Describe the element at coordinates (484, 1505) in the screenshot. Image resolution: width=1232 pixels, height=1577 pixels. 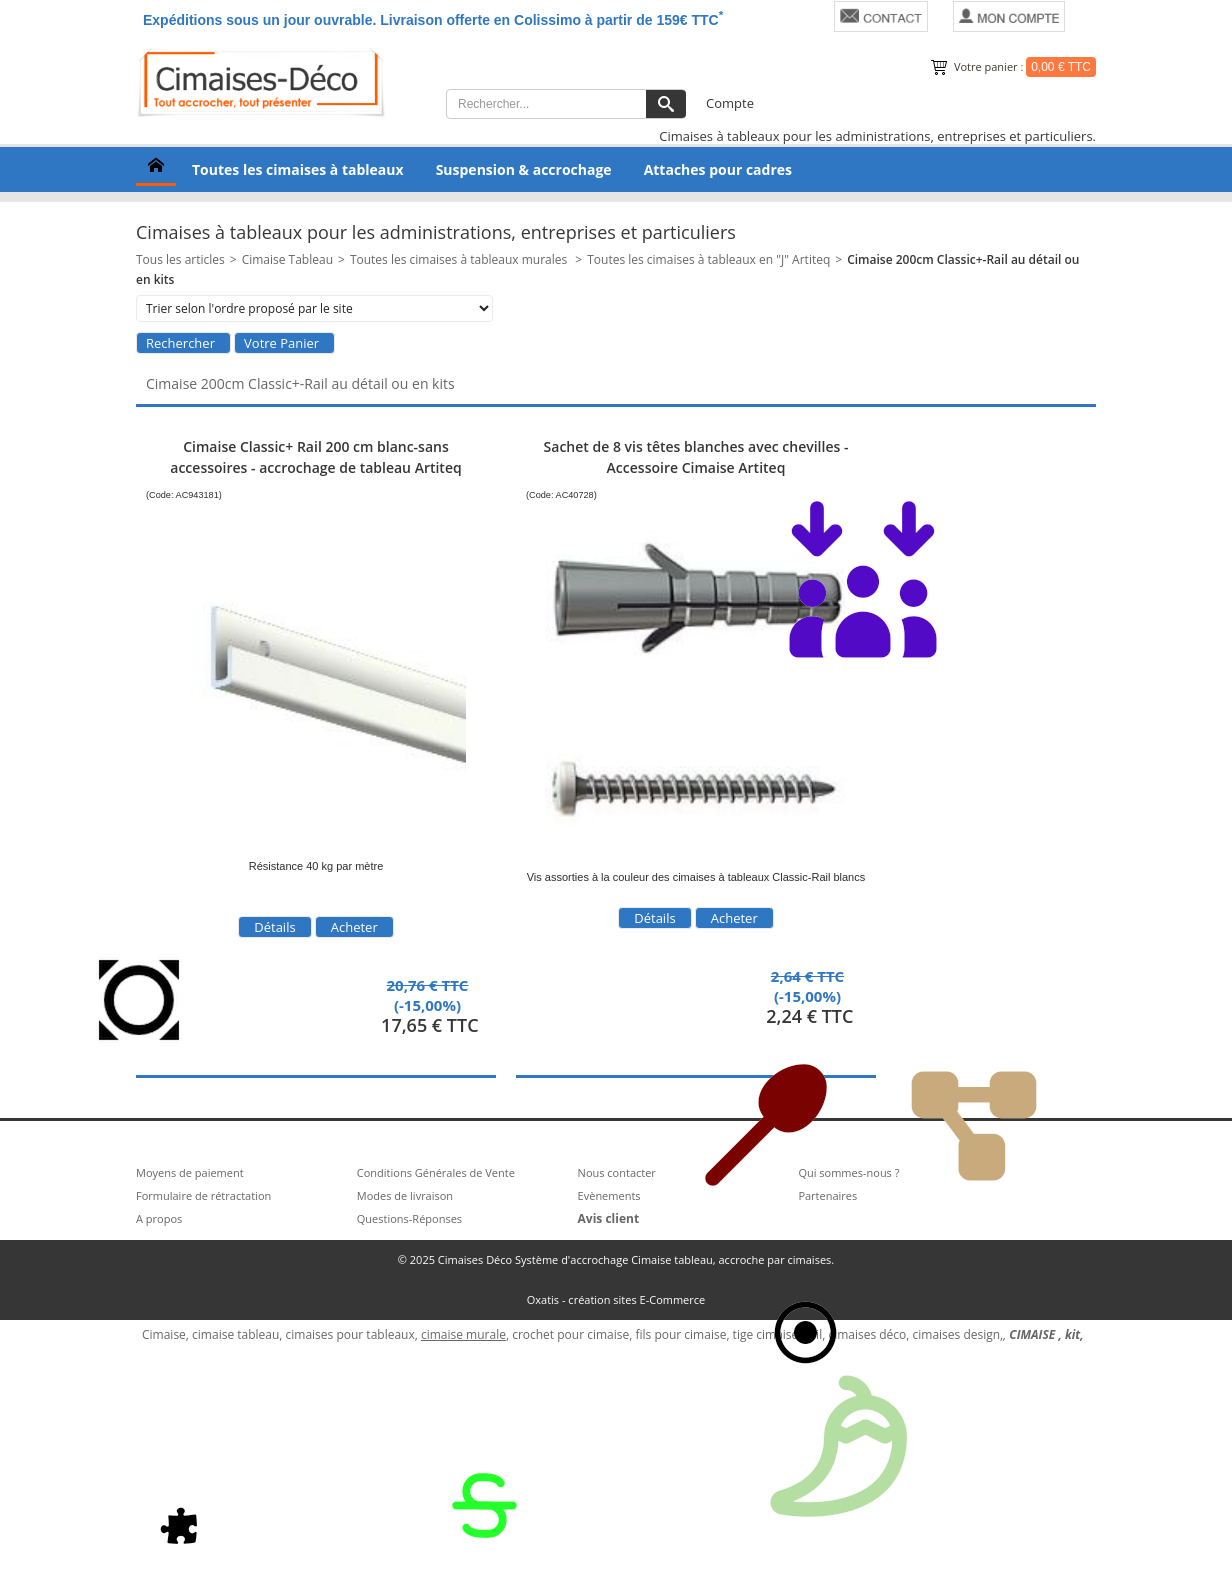
I see `apply strikethrough formatting to selected text` at that location.